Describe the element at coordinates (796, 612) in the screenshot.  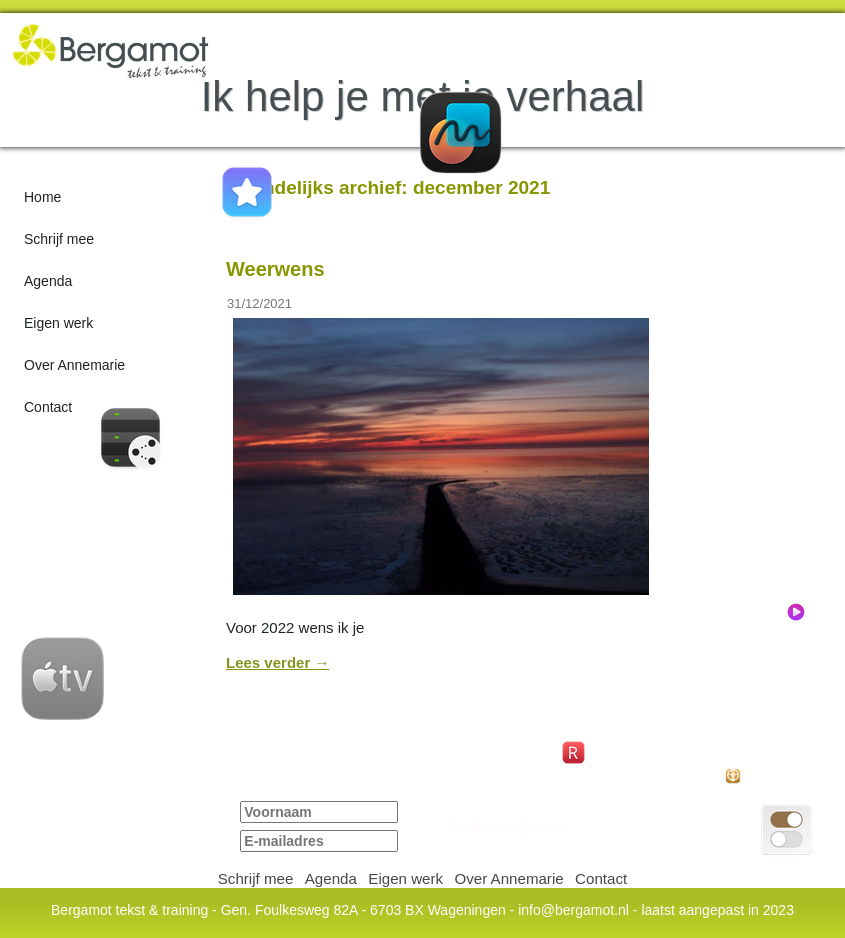
I see `open mplayer media player app` at that location.